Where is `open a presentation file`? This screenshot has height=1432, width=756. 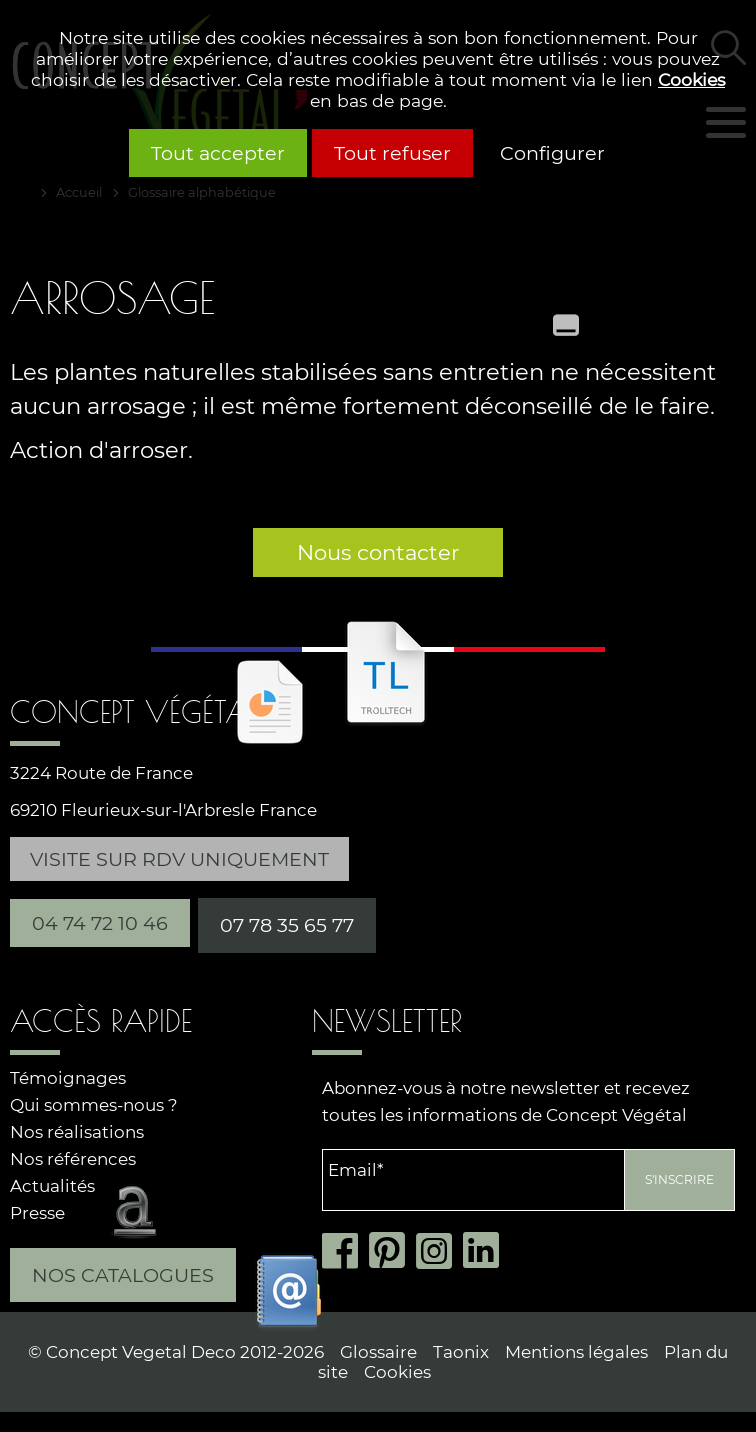 open a presentation file is located at coordinates (270, 702).